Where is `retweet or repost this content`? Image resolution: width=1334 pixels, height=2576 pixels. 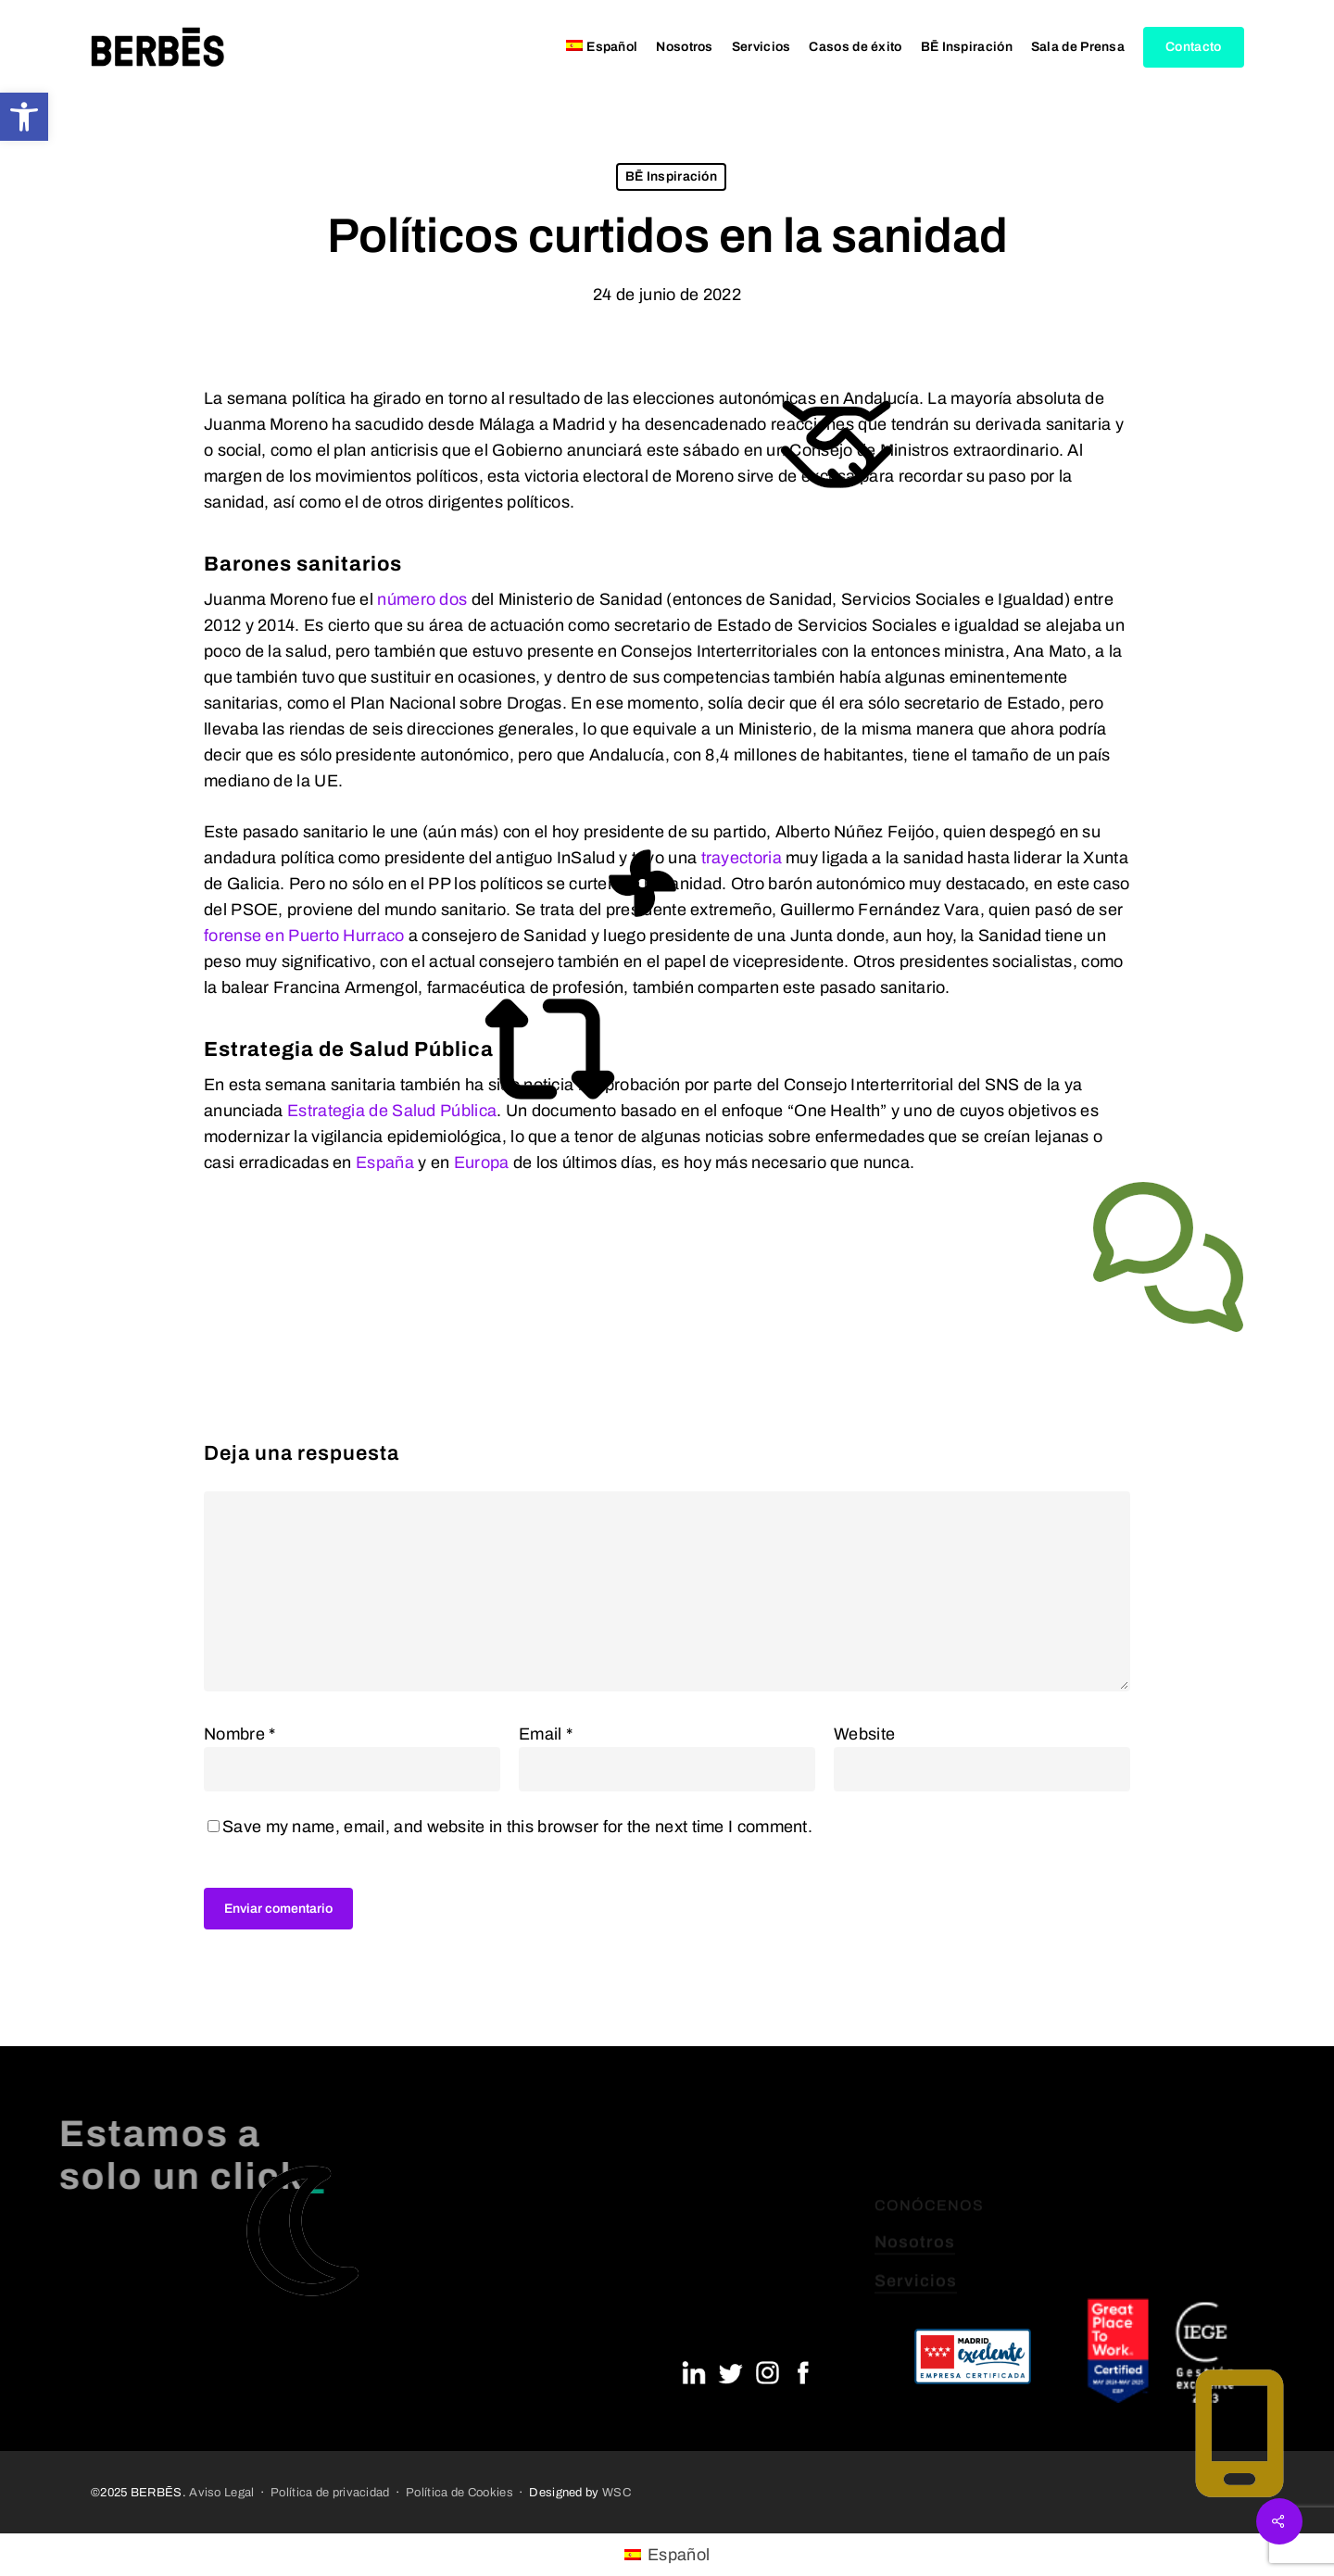 retweet or repost this content is located at coordinates (549, 1049).